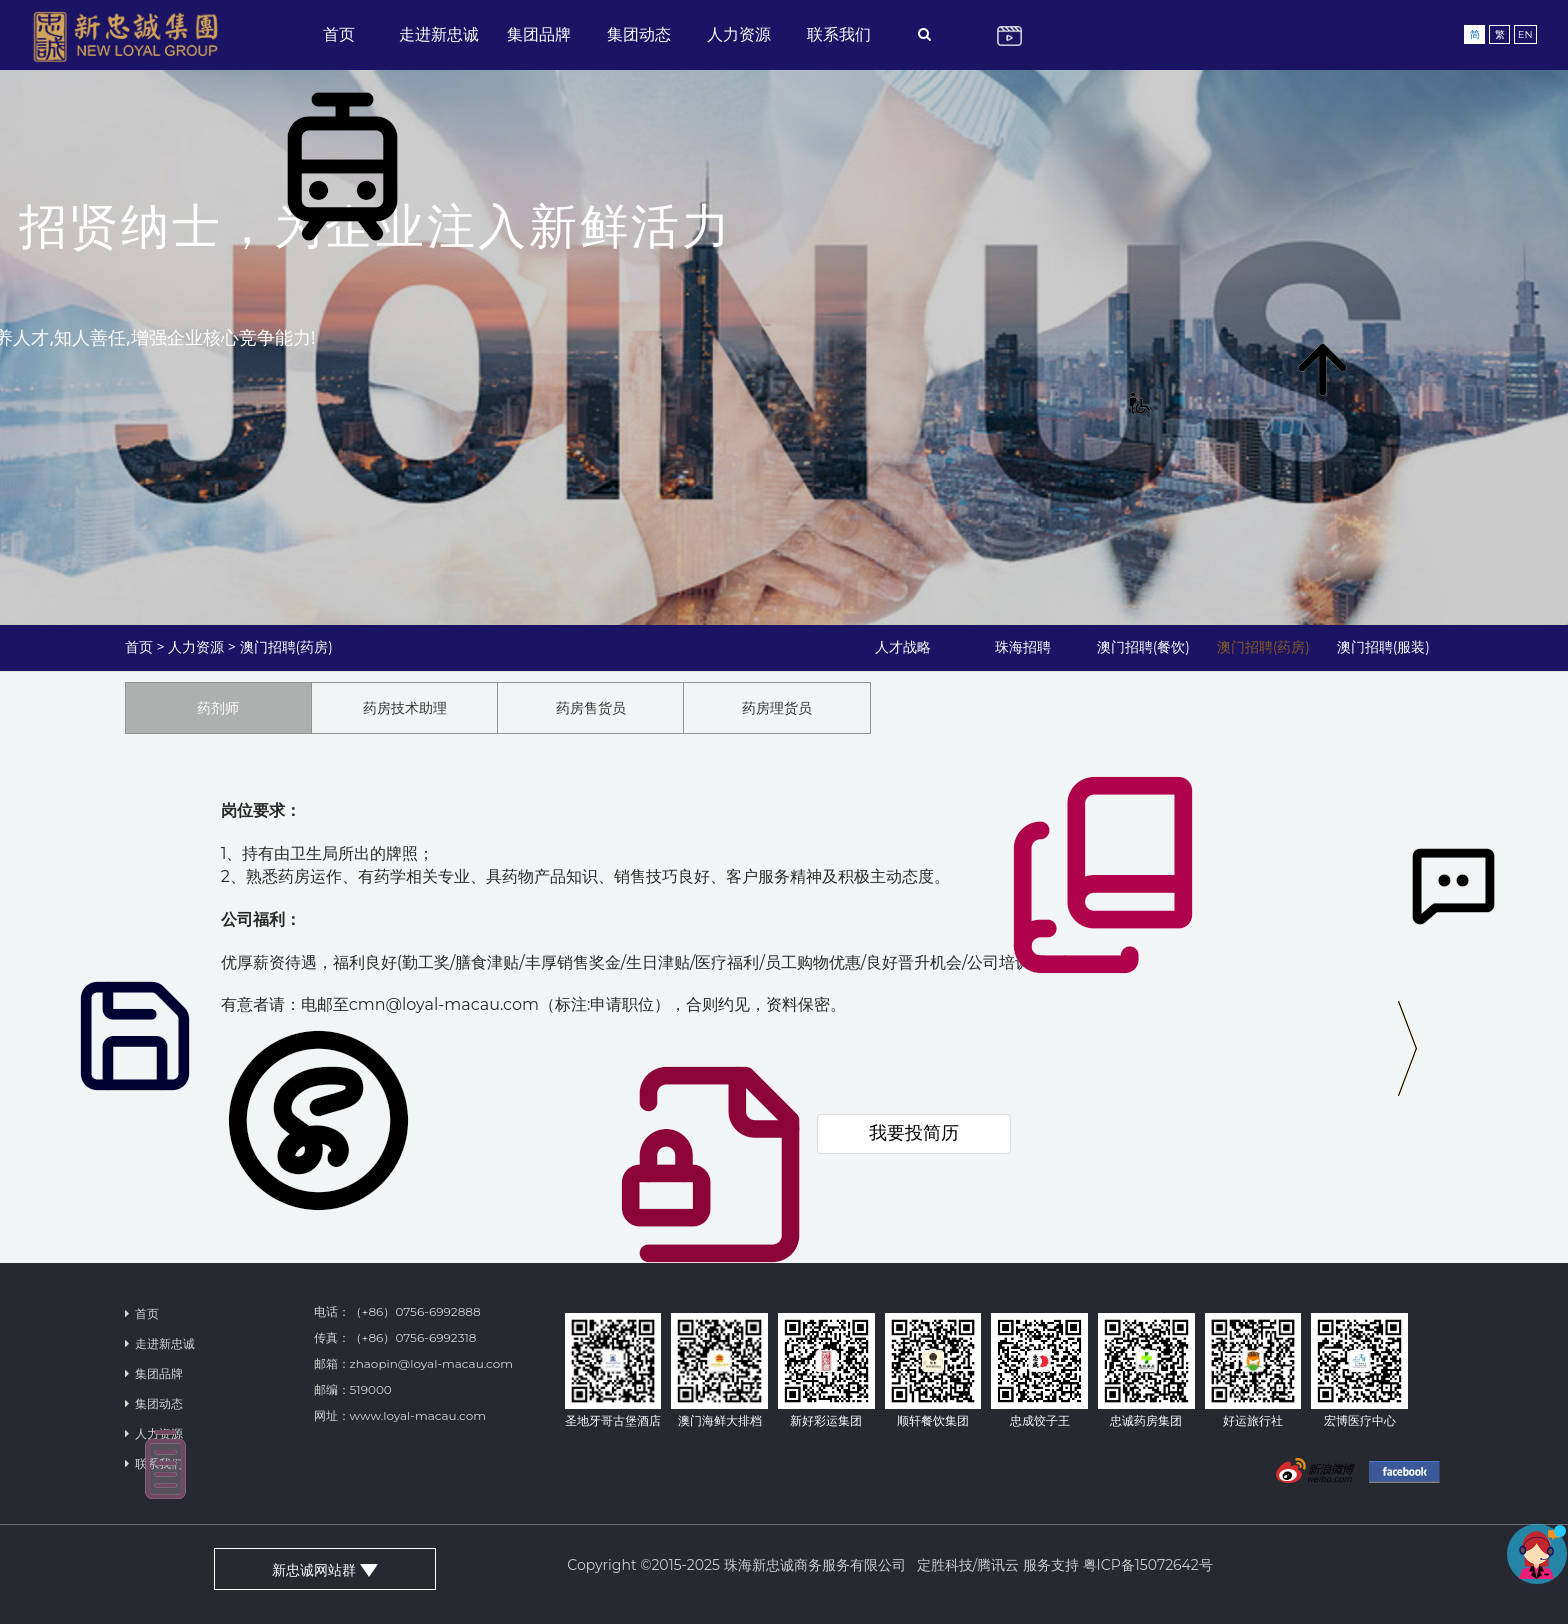  Describe the element at coordinates (165, 1465) in the screenshot. I see `indicates battery is fully charged` at that location.